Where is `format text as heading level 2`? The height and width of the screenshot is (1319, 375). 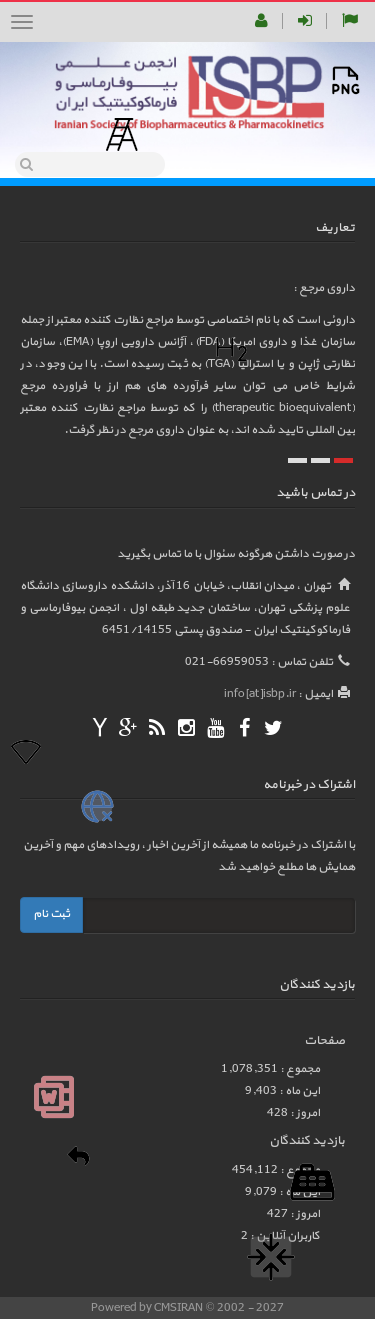
format text as heading level 2 is located at coordinates (230, 349).